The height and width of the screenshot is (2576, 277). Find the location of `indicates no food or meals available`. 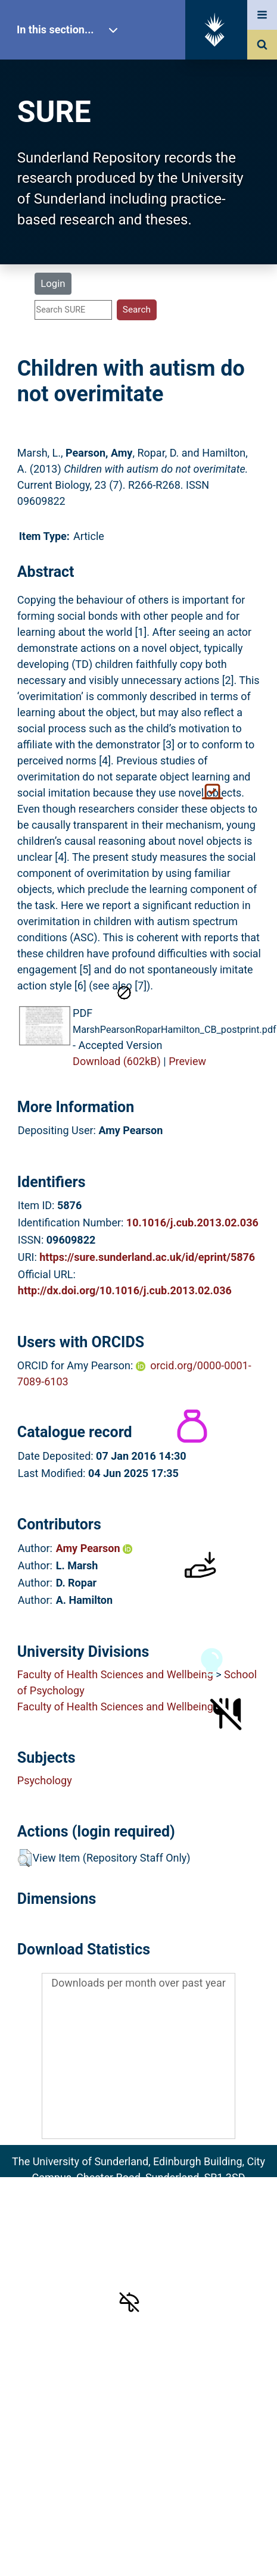

indicates no food or meals available is located at coordinates (227, 1713).